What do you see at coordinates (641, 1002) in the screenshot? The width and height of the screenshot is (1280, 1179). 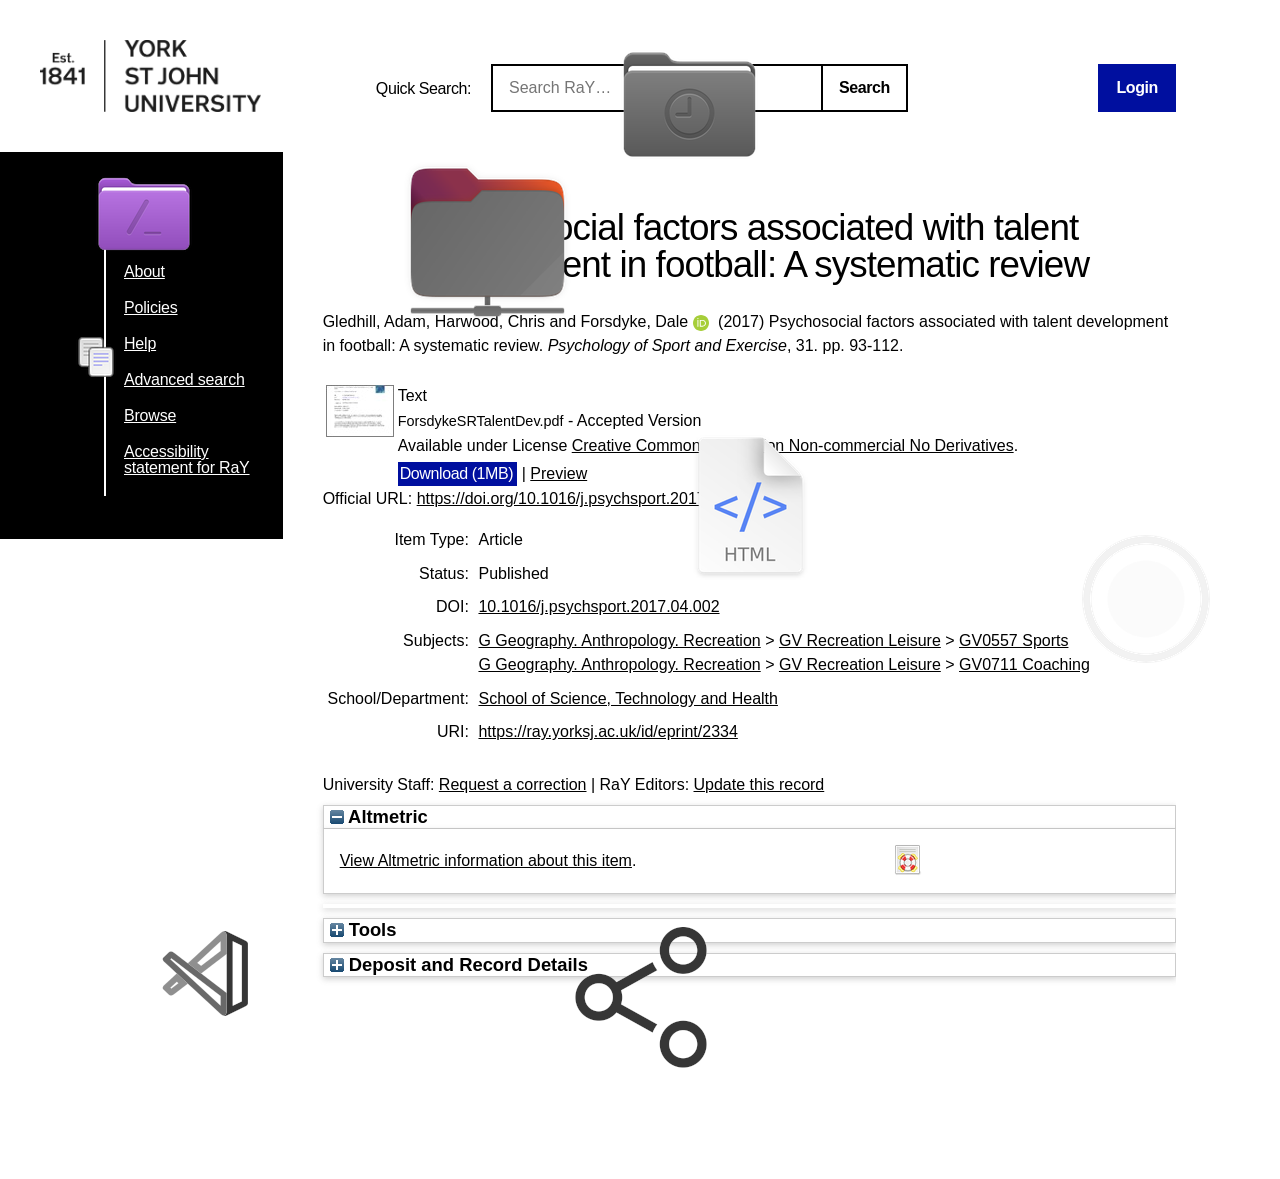 I see `access screen sharing or remote desktop settings` at bounding box center [641, 1002].